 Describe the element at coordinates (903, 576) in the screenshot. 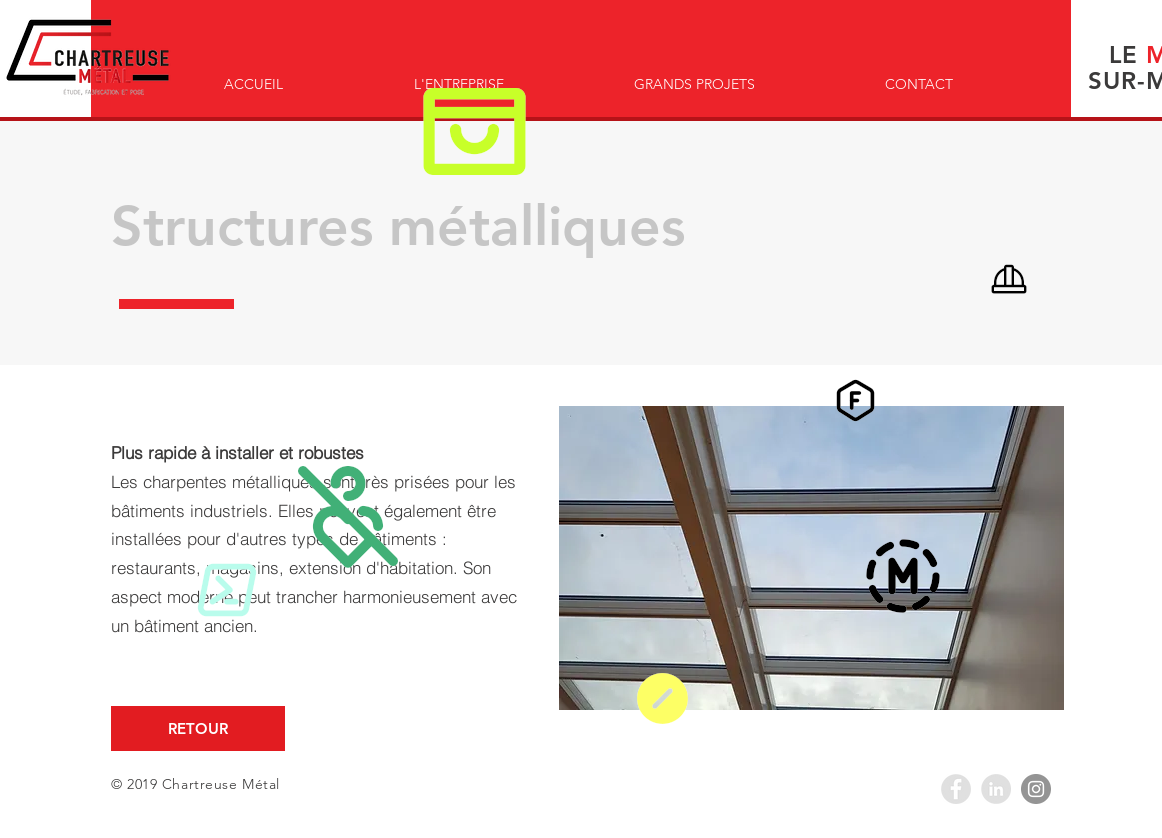

I see `indicates a pending or in-progress medium priority status` at that location.